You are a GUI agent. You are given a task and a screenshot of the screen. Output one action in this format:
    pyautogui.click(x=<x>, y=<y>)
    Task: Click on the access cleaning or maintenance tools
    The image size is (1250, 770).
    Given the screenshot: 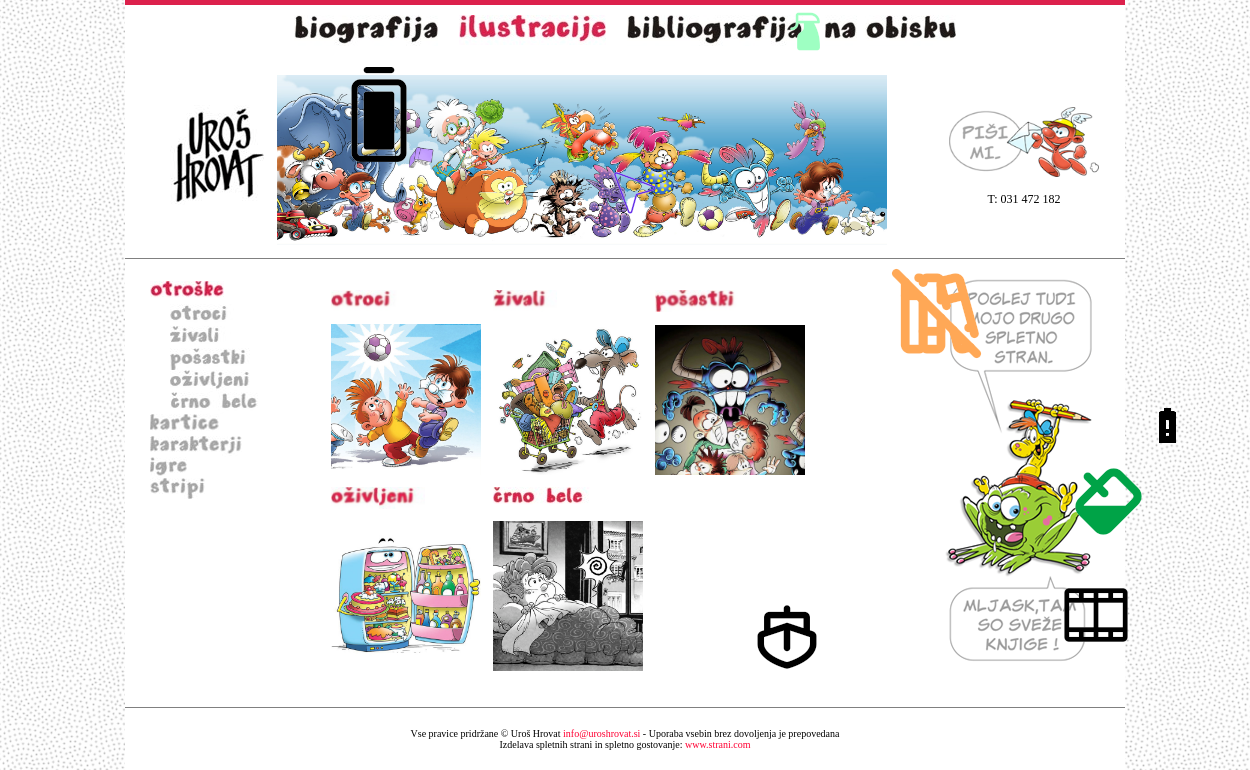 What is the action you would take?
    pyautogui.click(x=806, y=31)
    